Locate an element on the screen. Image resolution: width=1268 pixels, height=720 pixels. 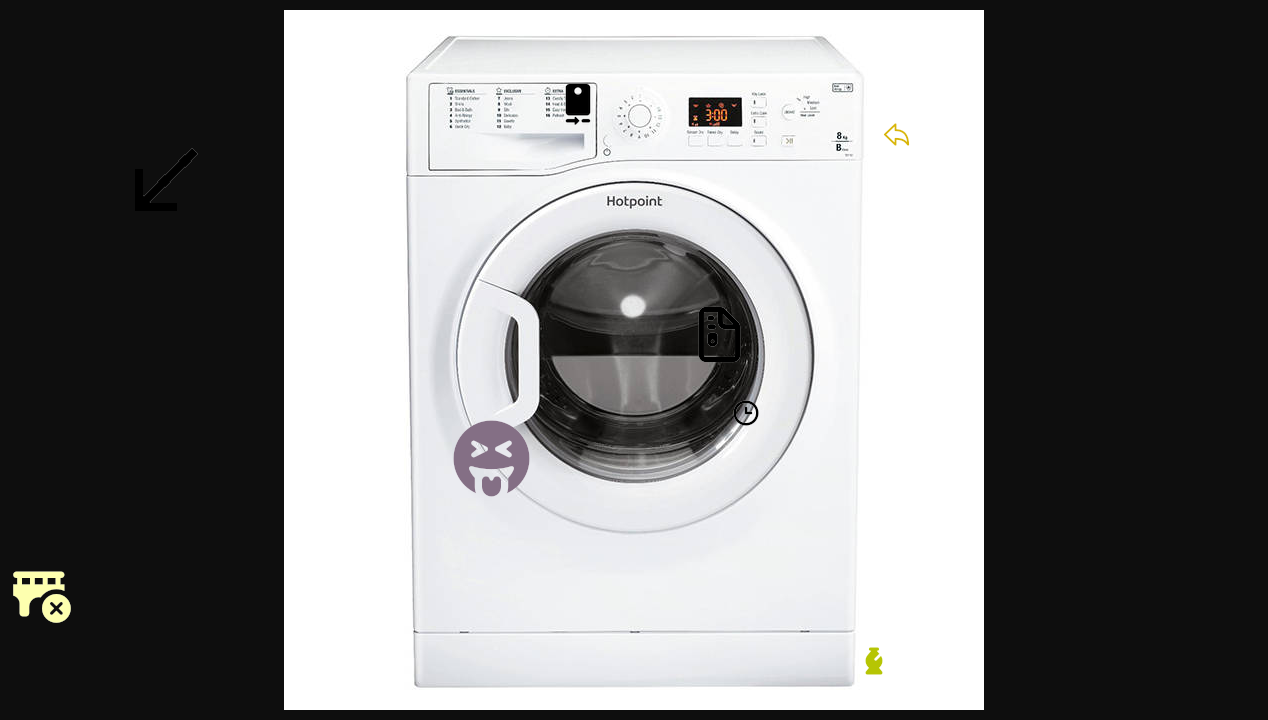
view compressed or archived files is located at coordinates (719, 334).